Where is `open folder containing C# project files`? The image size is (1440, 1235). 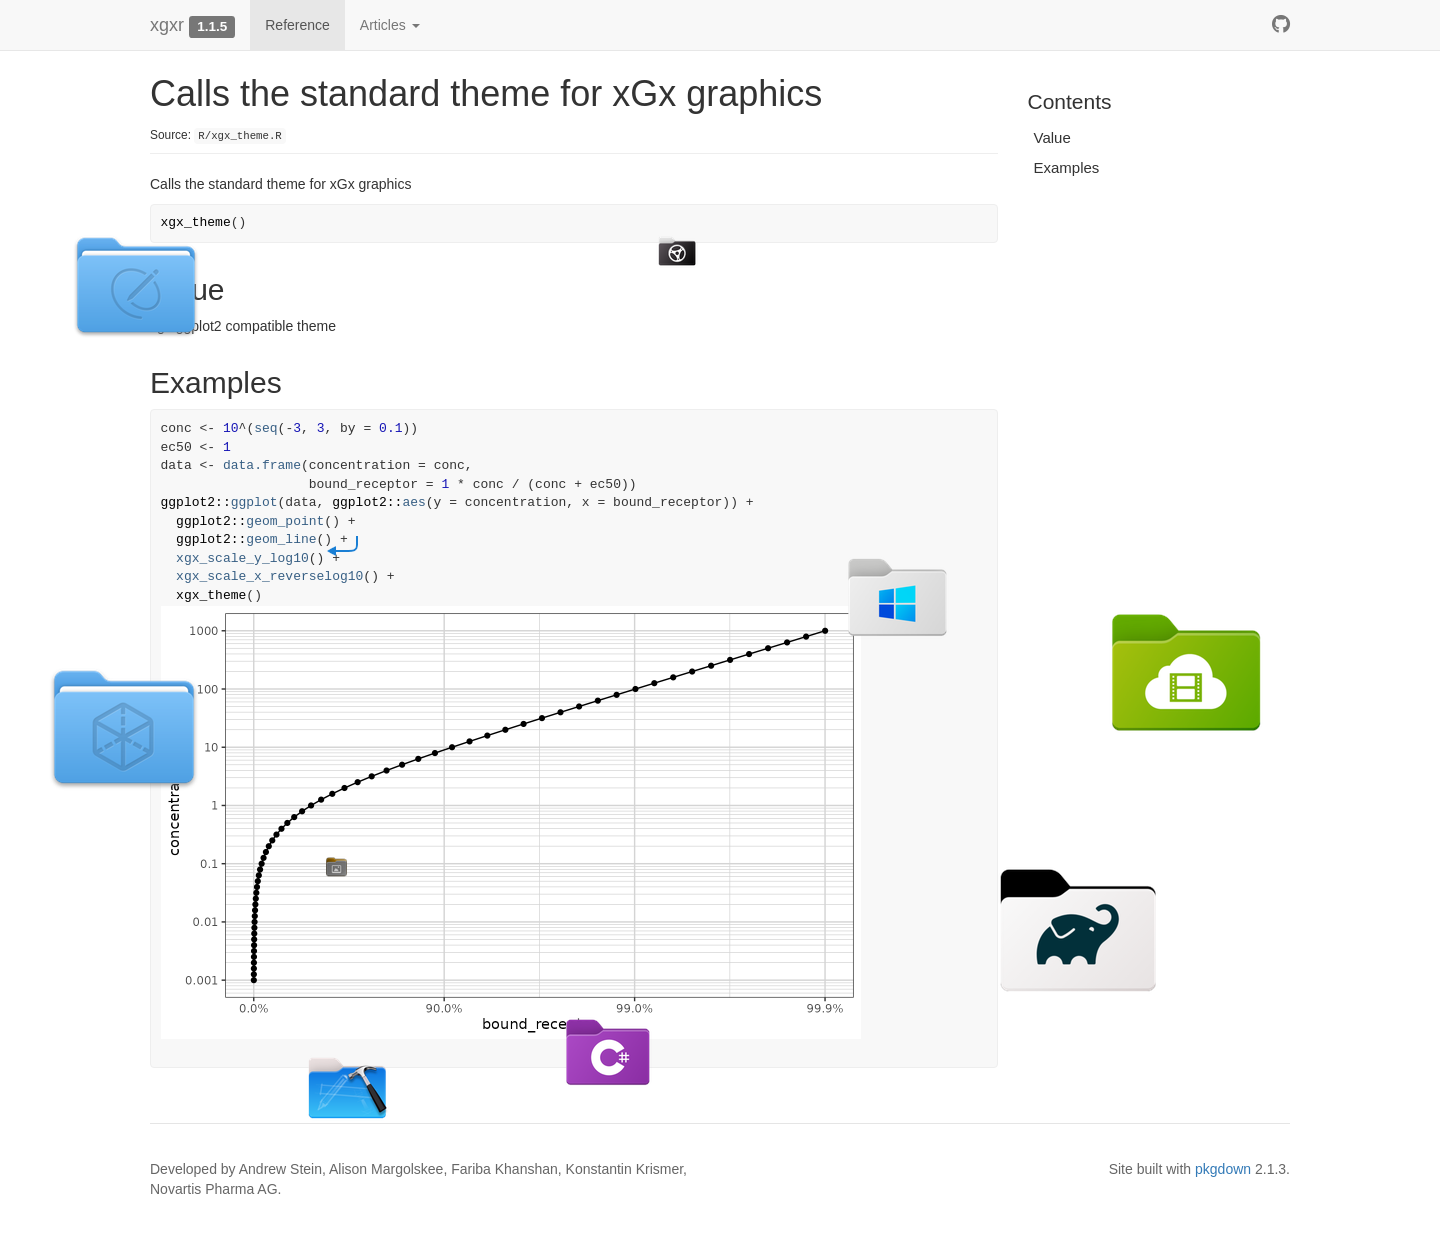 open folder containing C# project files is located at coordinates (607, 1054).